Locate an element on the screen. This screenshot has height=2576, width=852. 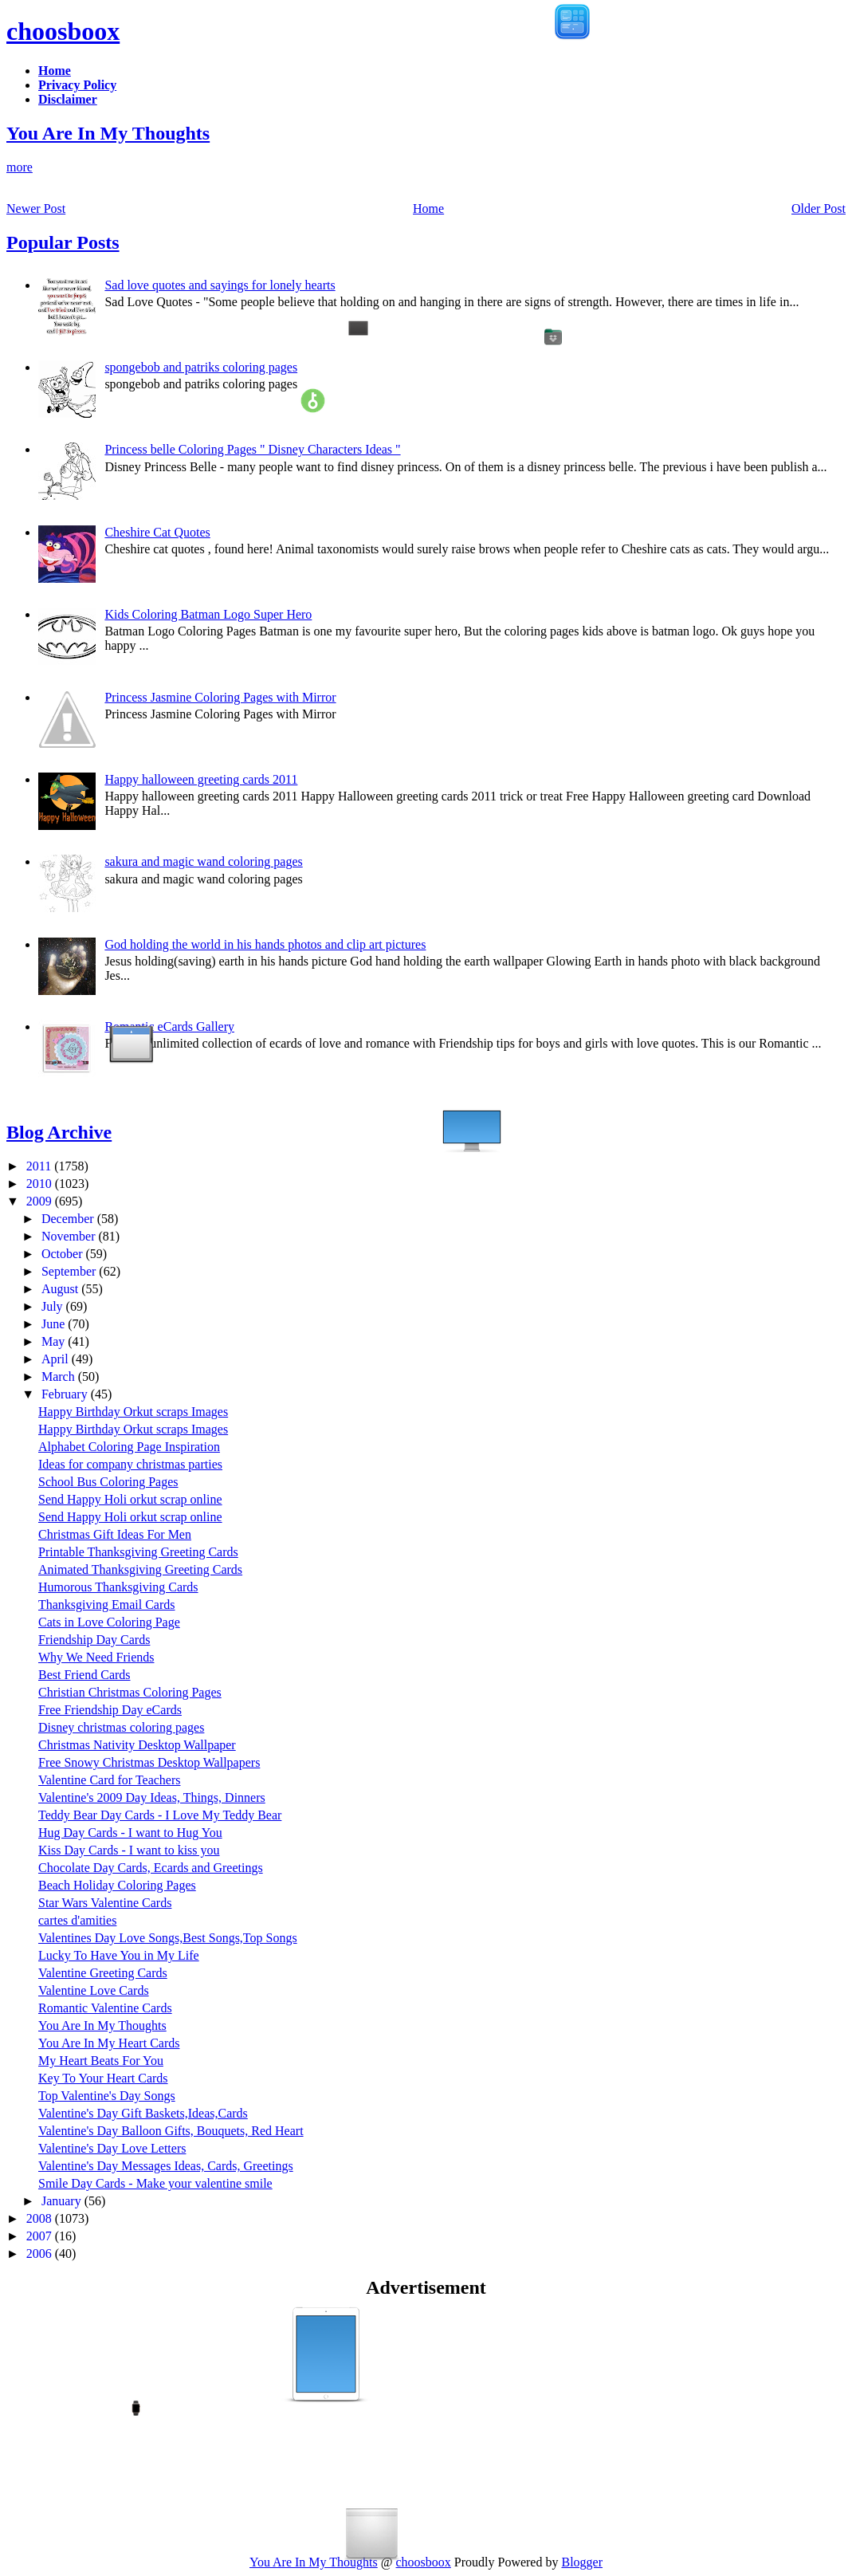
indicates magic trackpad is connected via bluetooth is located at coordinates (358, 328).